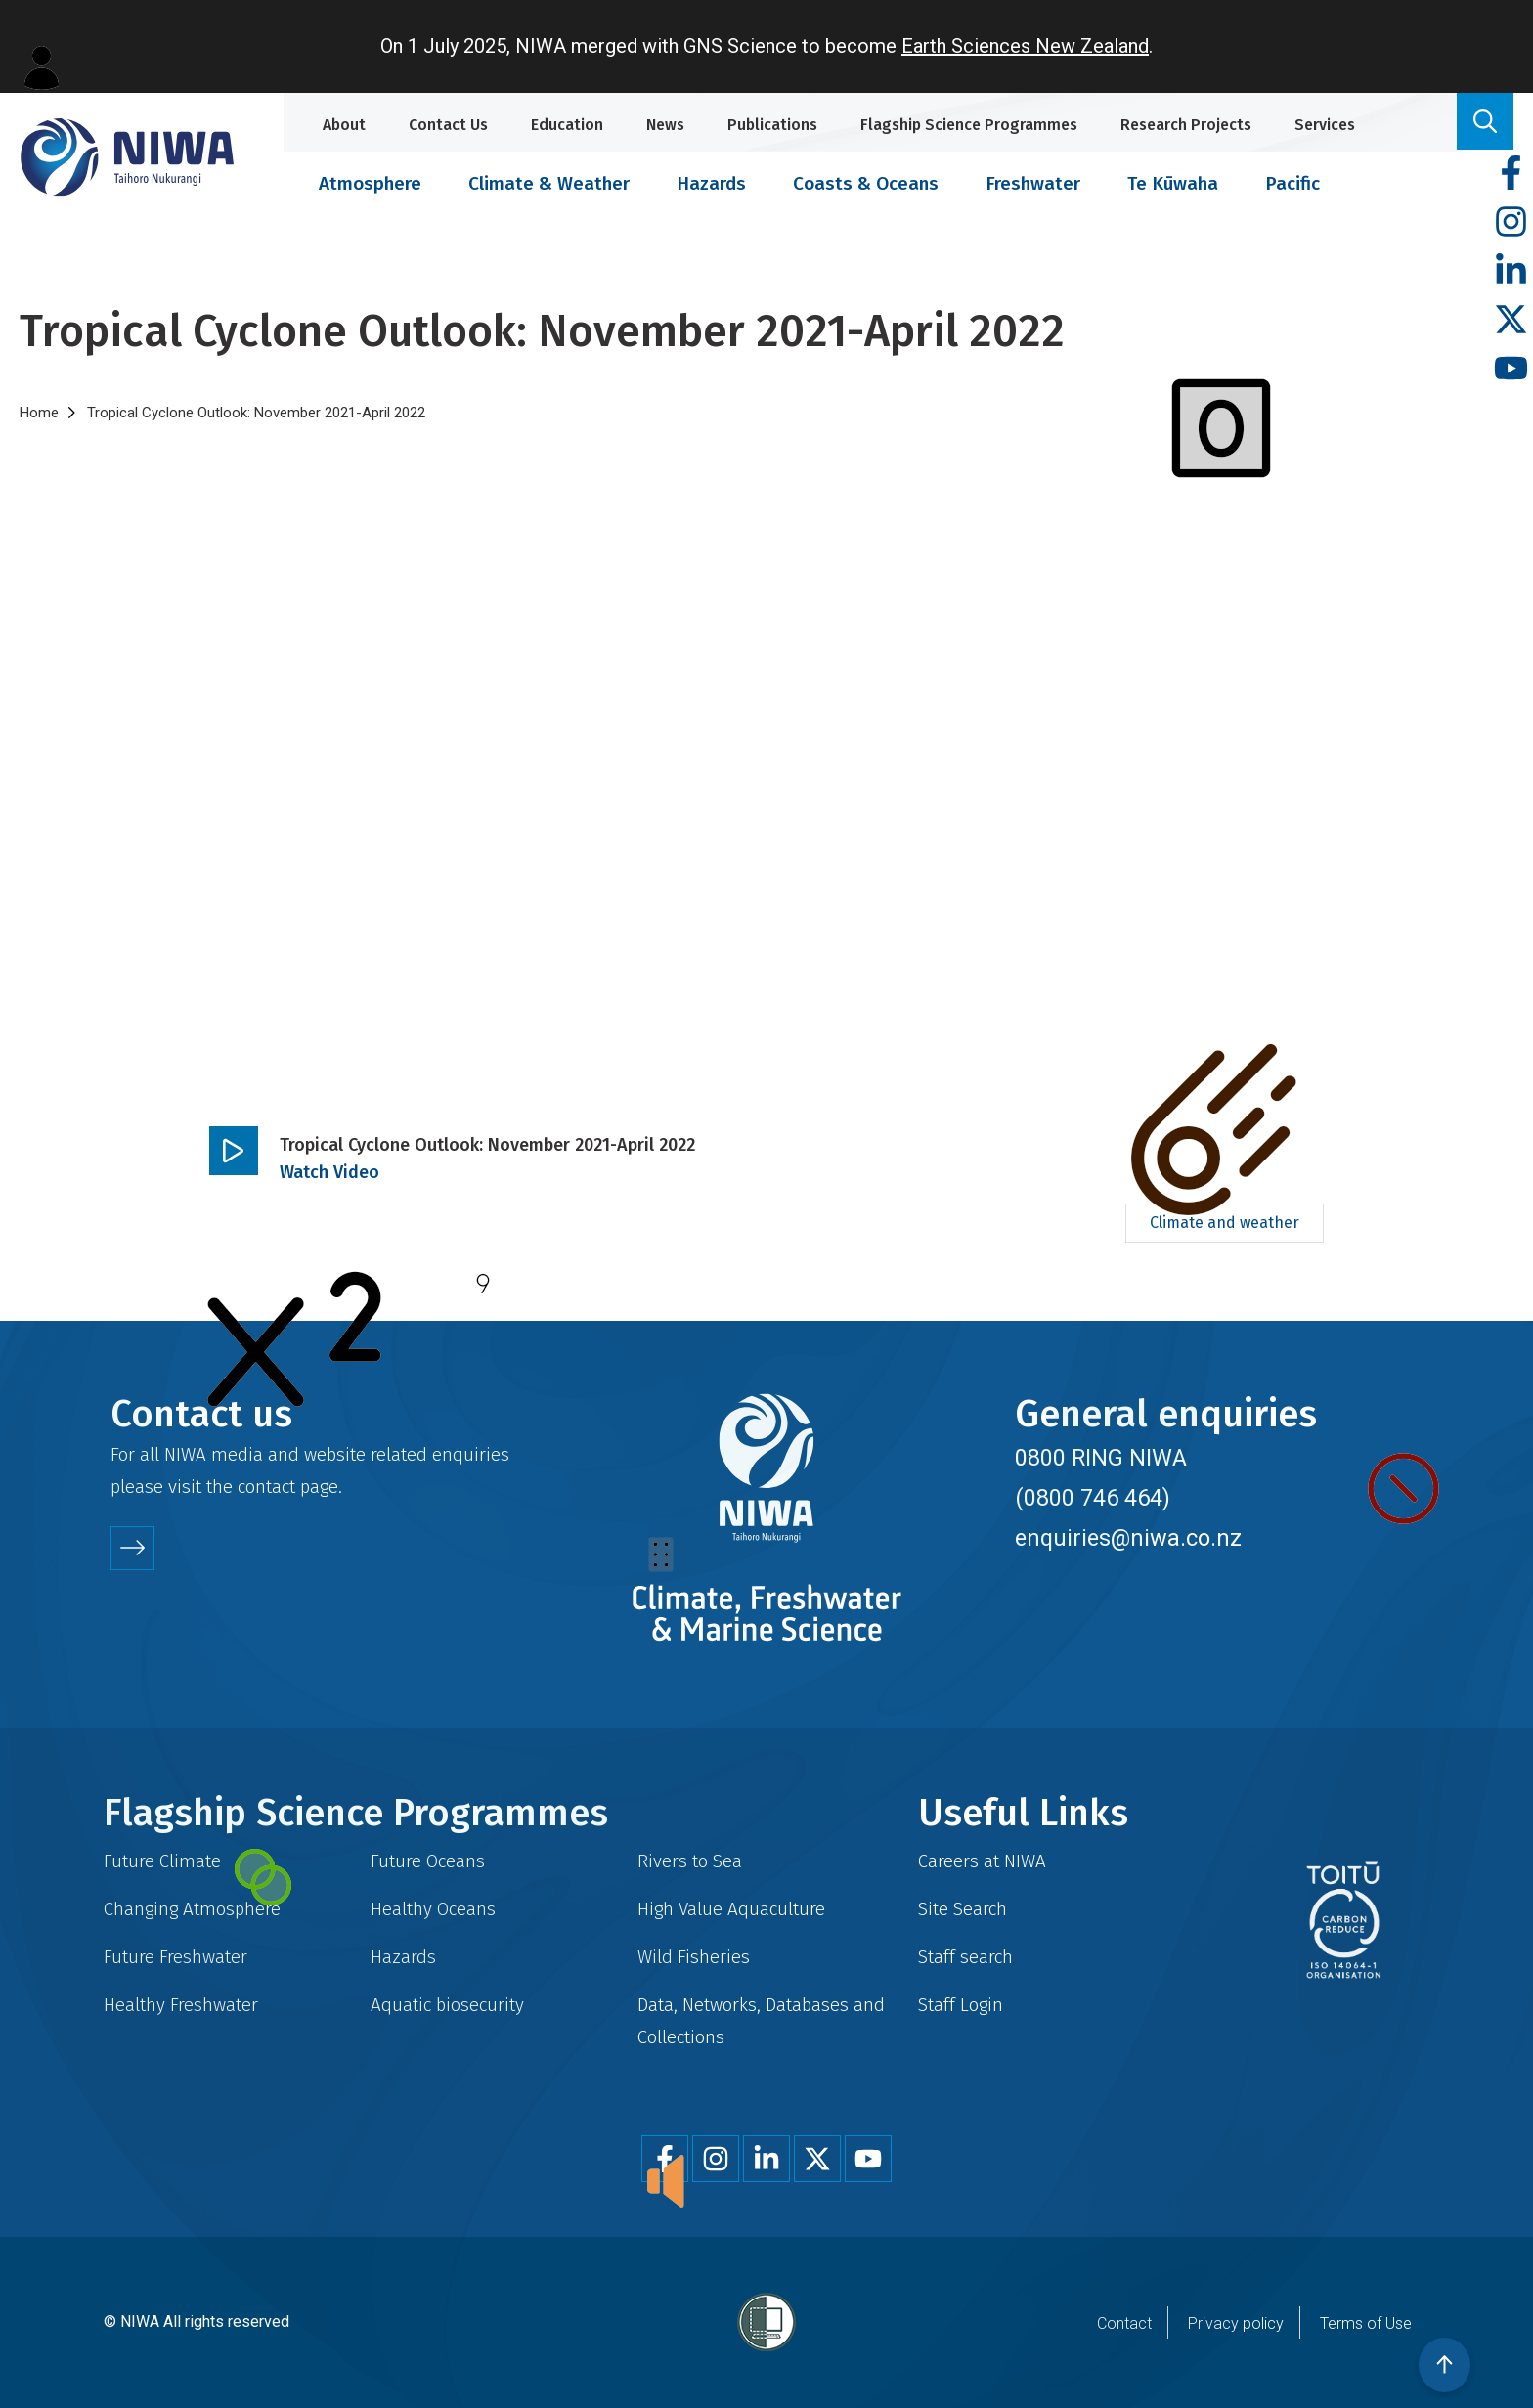 The image size is (1533, 2408). I want to click on indicates a trending or viral item, so click(1213, 1132).